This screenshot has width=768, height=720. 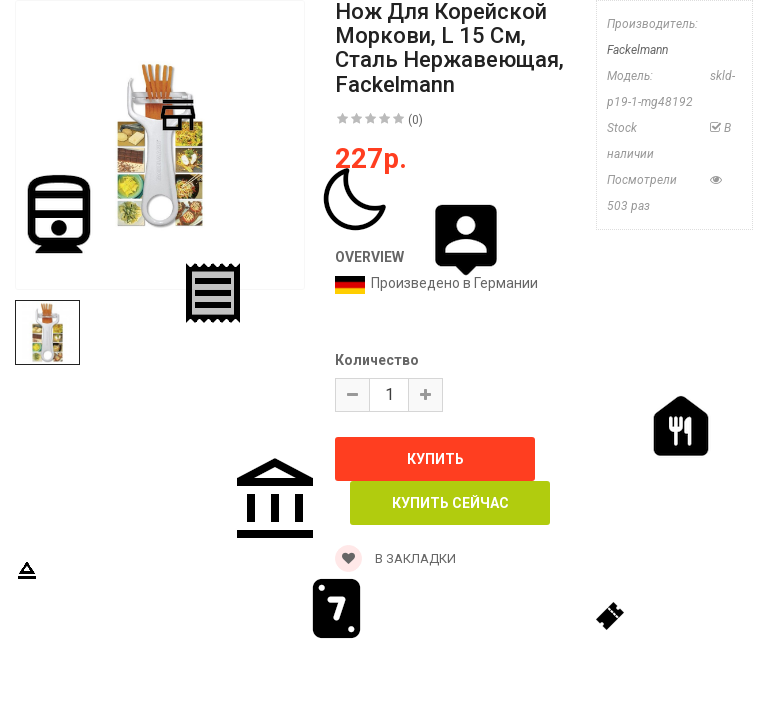 What do you see at coordinates (353, 201) in the screenshot?
I see `toggle dark mode or night theme` at bounding box center [353, 201].